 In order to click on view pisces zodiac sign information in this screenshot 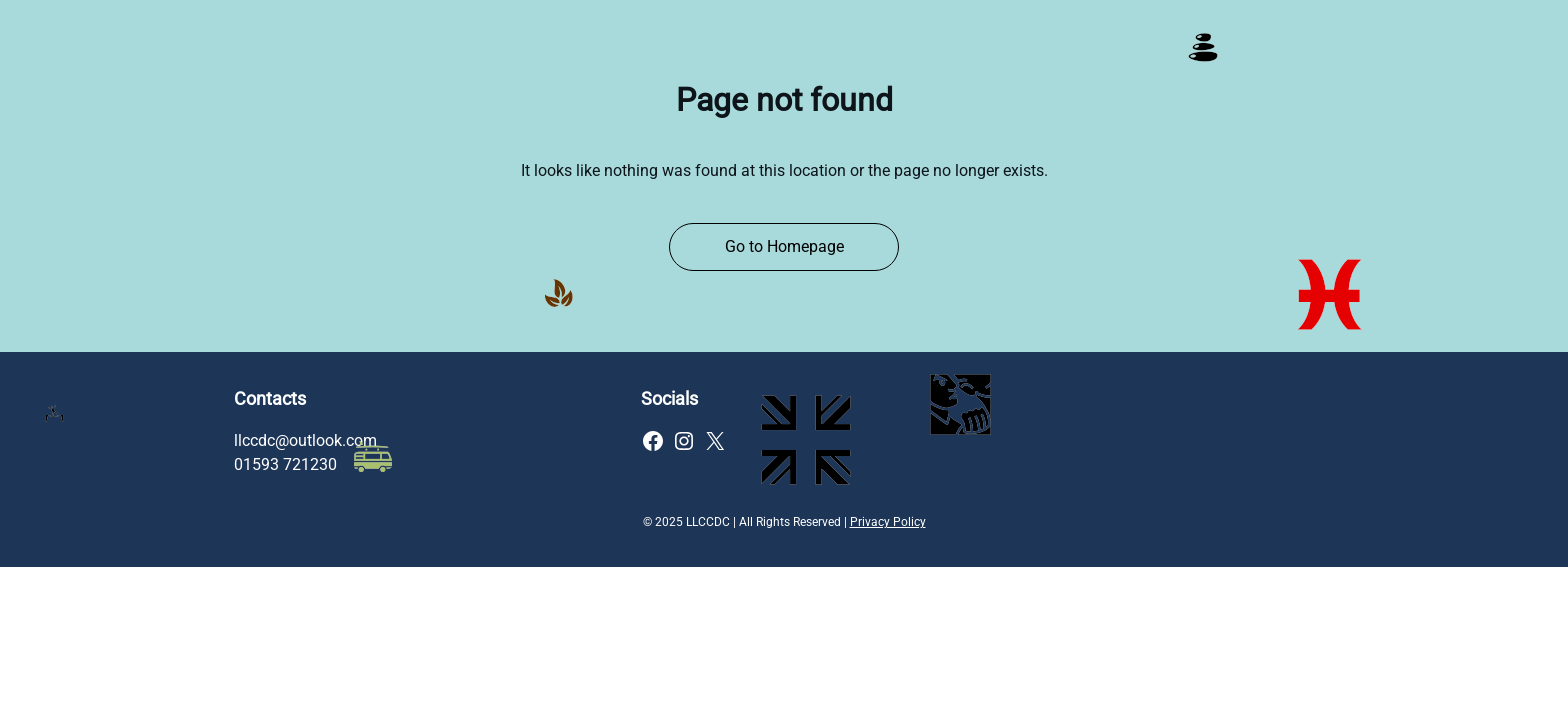, I will do `click(1330, 295)`.